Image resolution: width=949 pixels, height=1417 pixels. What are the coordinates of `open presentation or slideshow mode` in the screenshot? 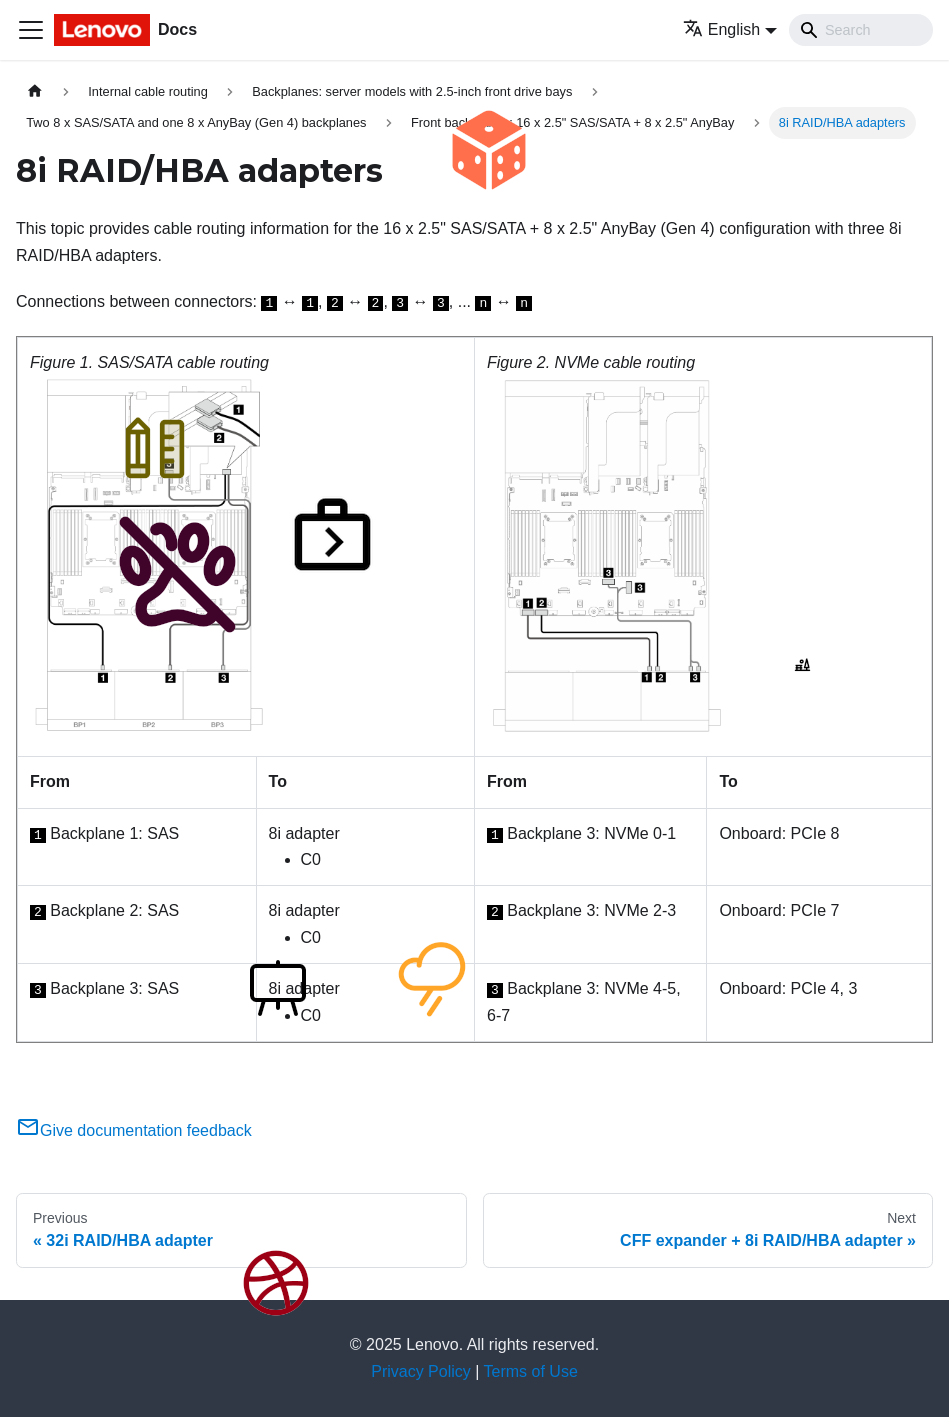 It's located at (278, 988).